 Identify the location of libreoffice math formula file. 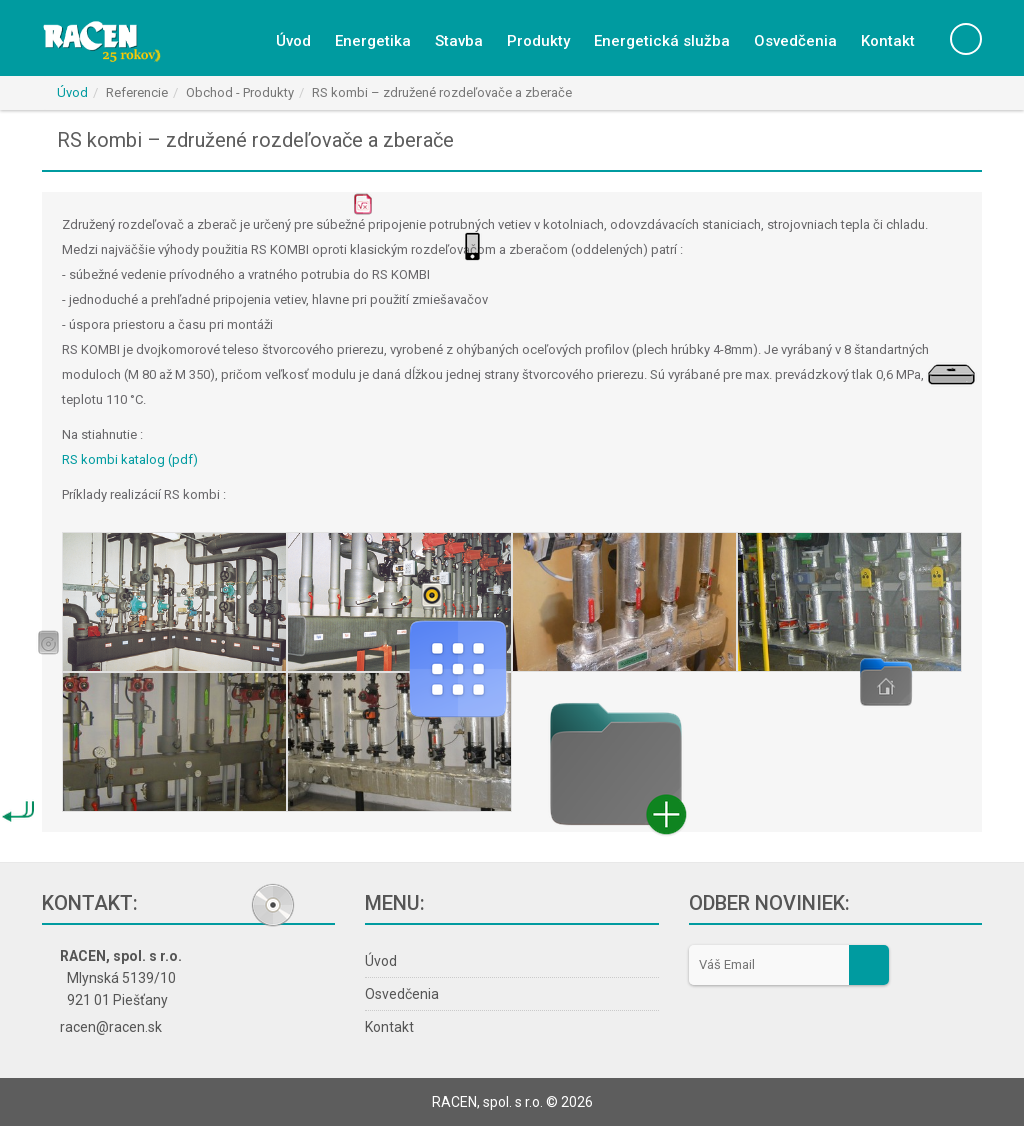
(363, 204).